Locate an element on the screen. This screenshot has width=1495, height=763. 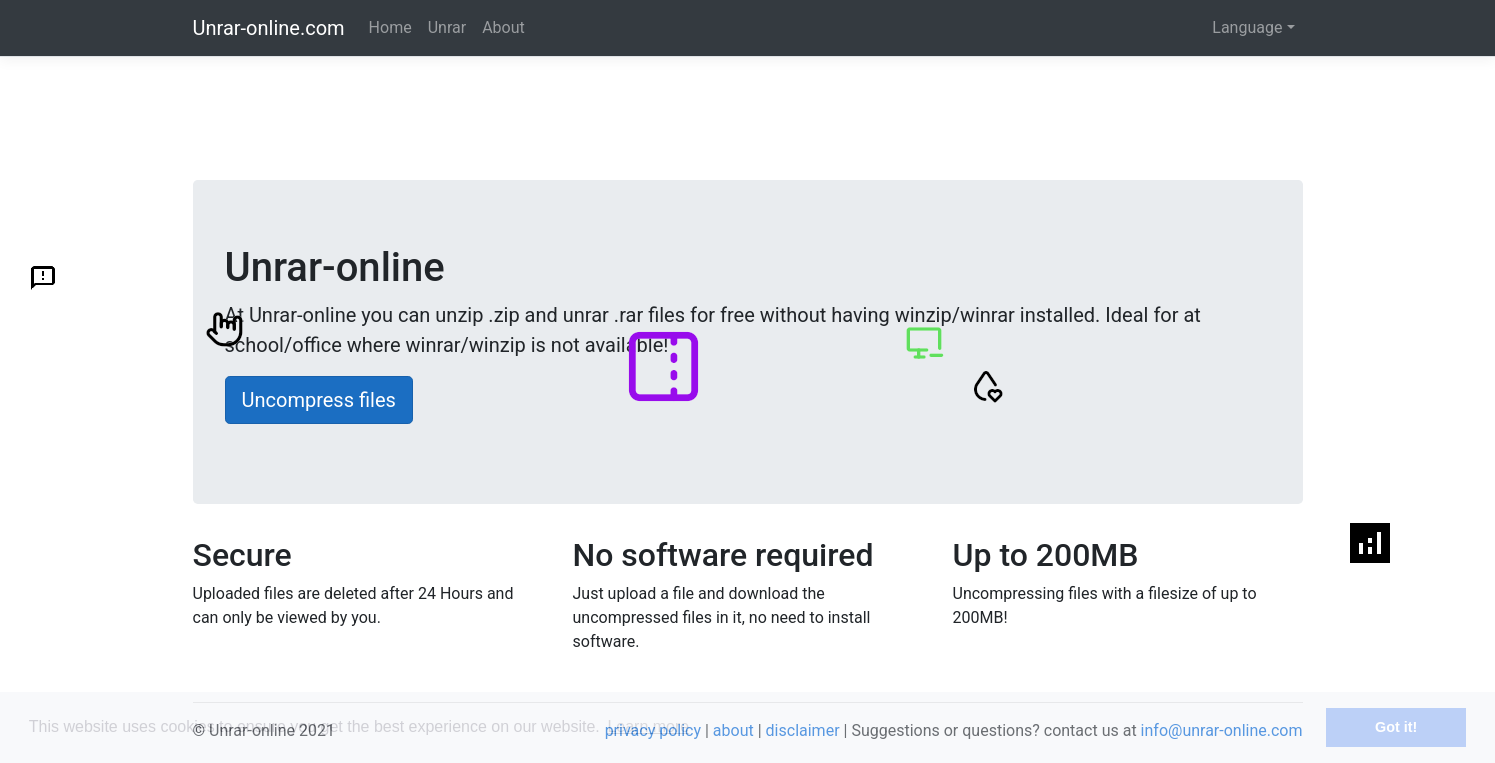
rock on or metal hand gesture is located at coordinates (224, 328).